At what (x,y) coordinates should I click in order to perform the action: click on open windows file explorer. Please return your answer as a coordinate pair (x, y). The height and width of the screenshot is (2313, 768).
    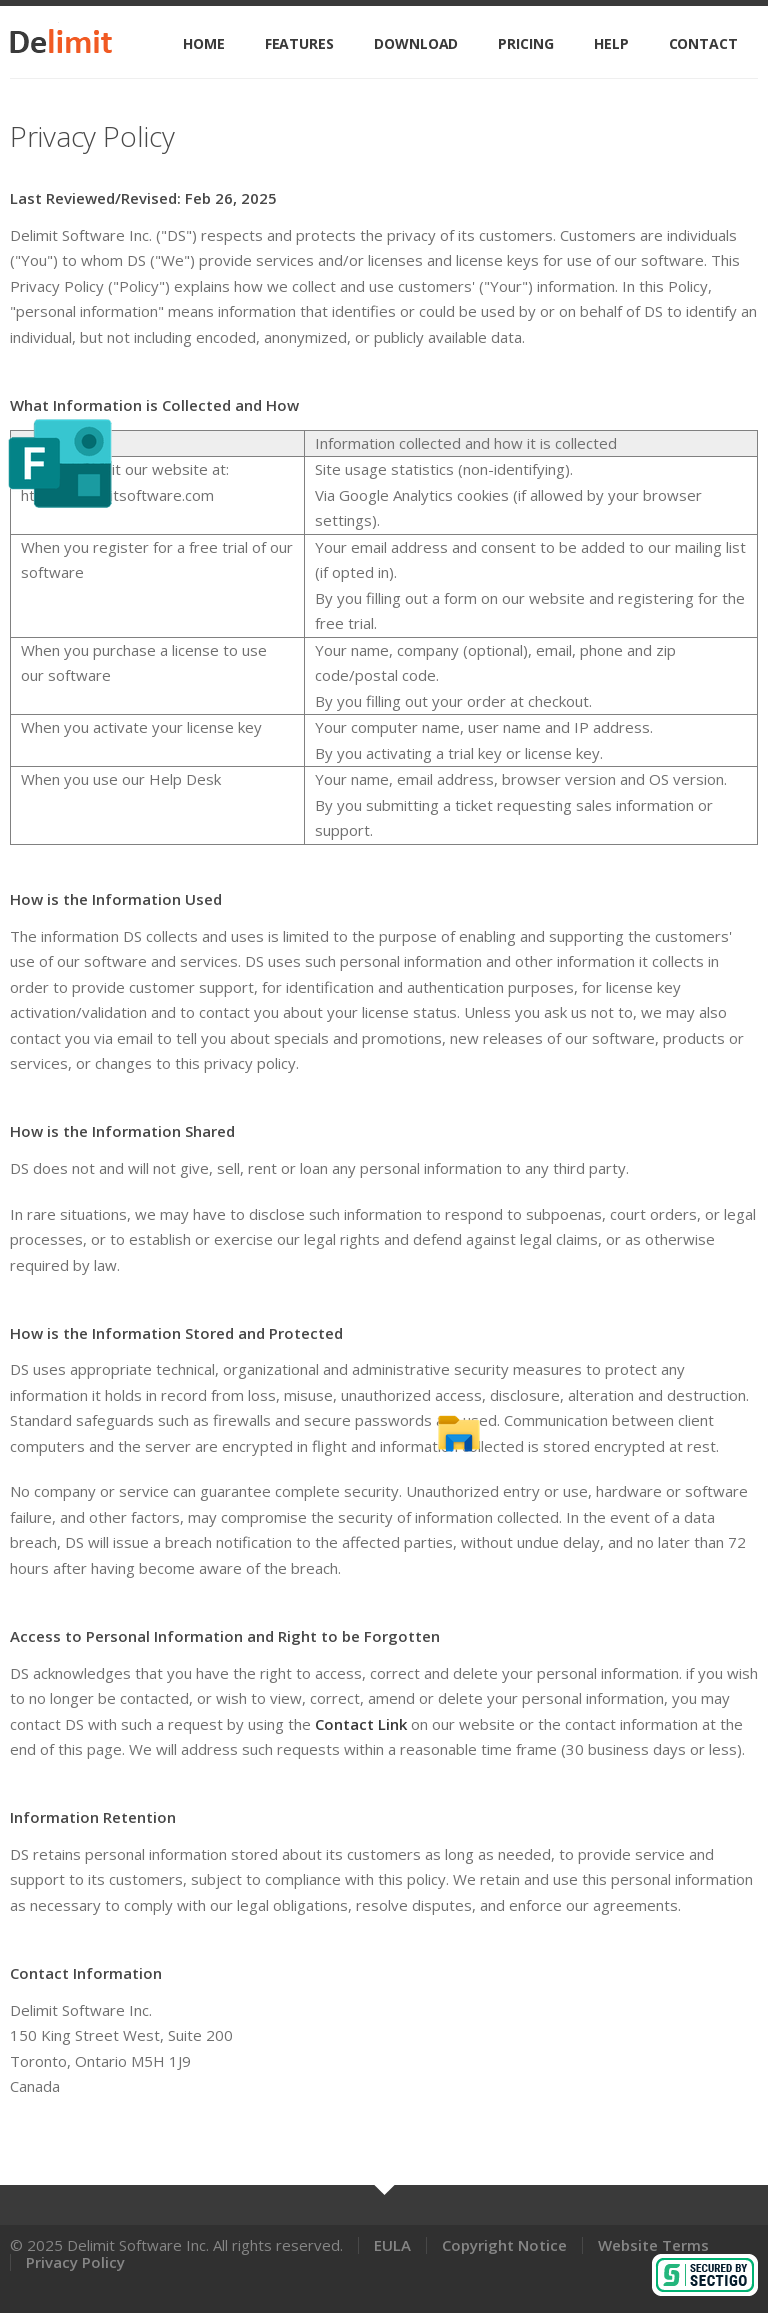
    Looking at the image, I should click on (459, 1433).